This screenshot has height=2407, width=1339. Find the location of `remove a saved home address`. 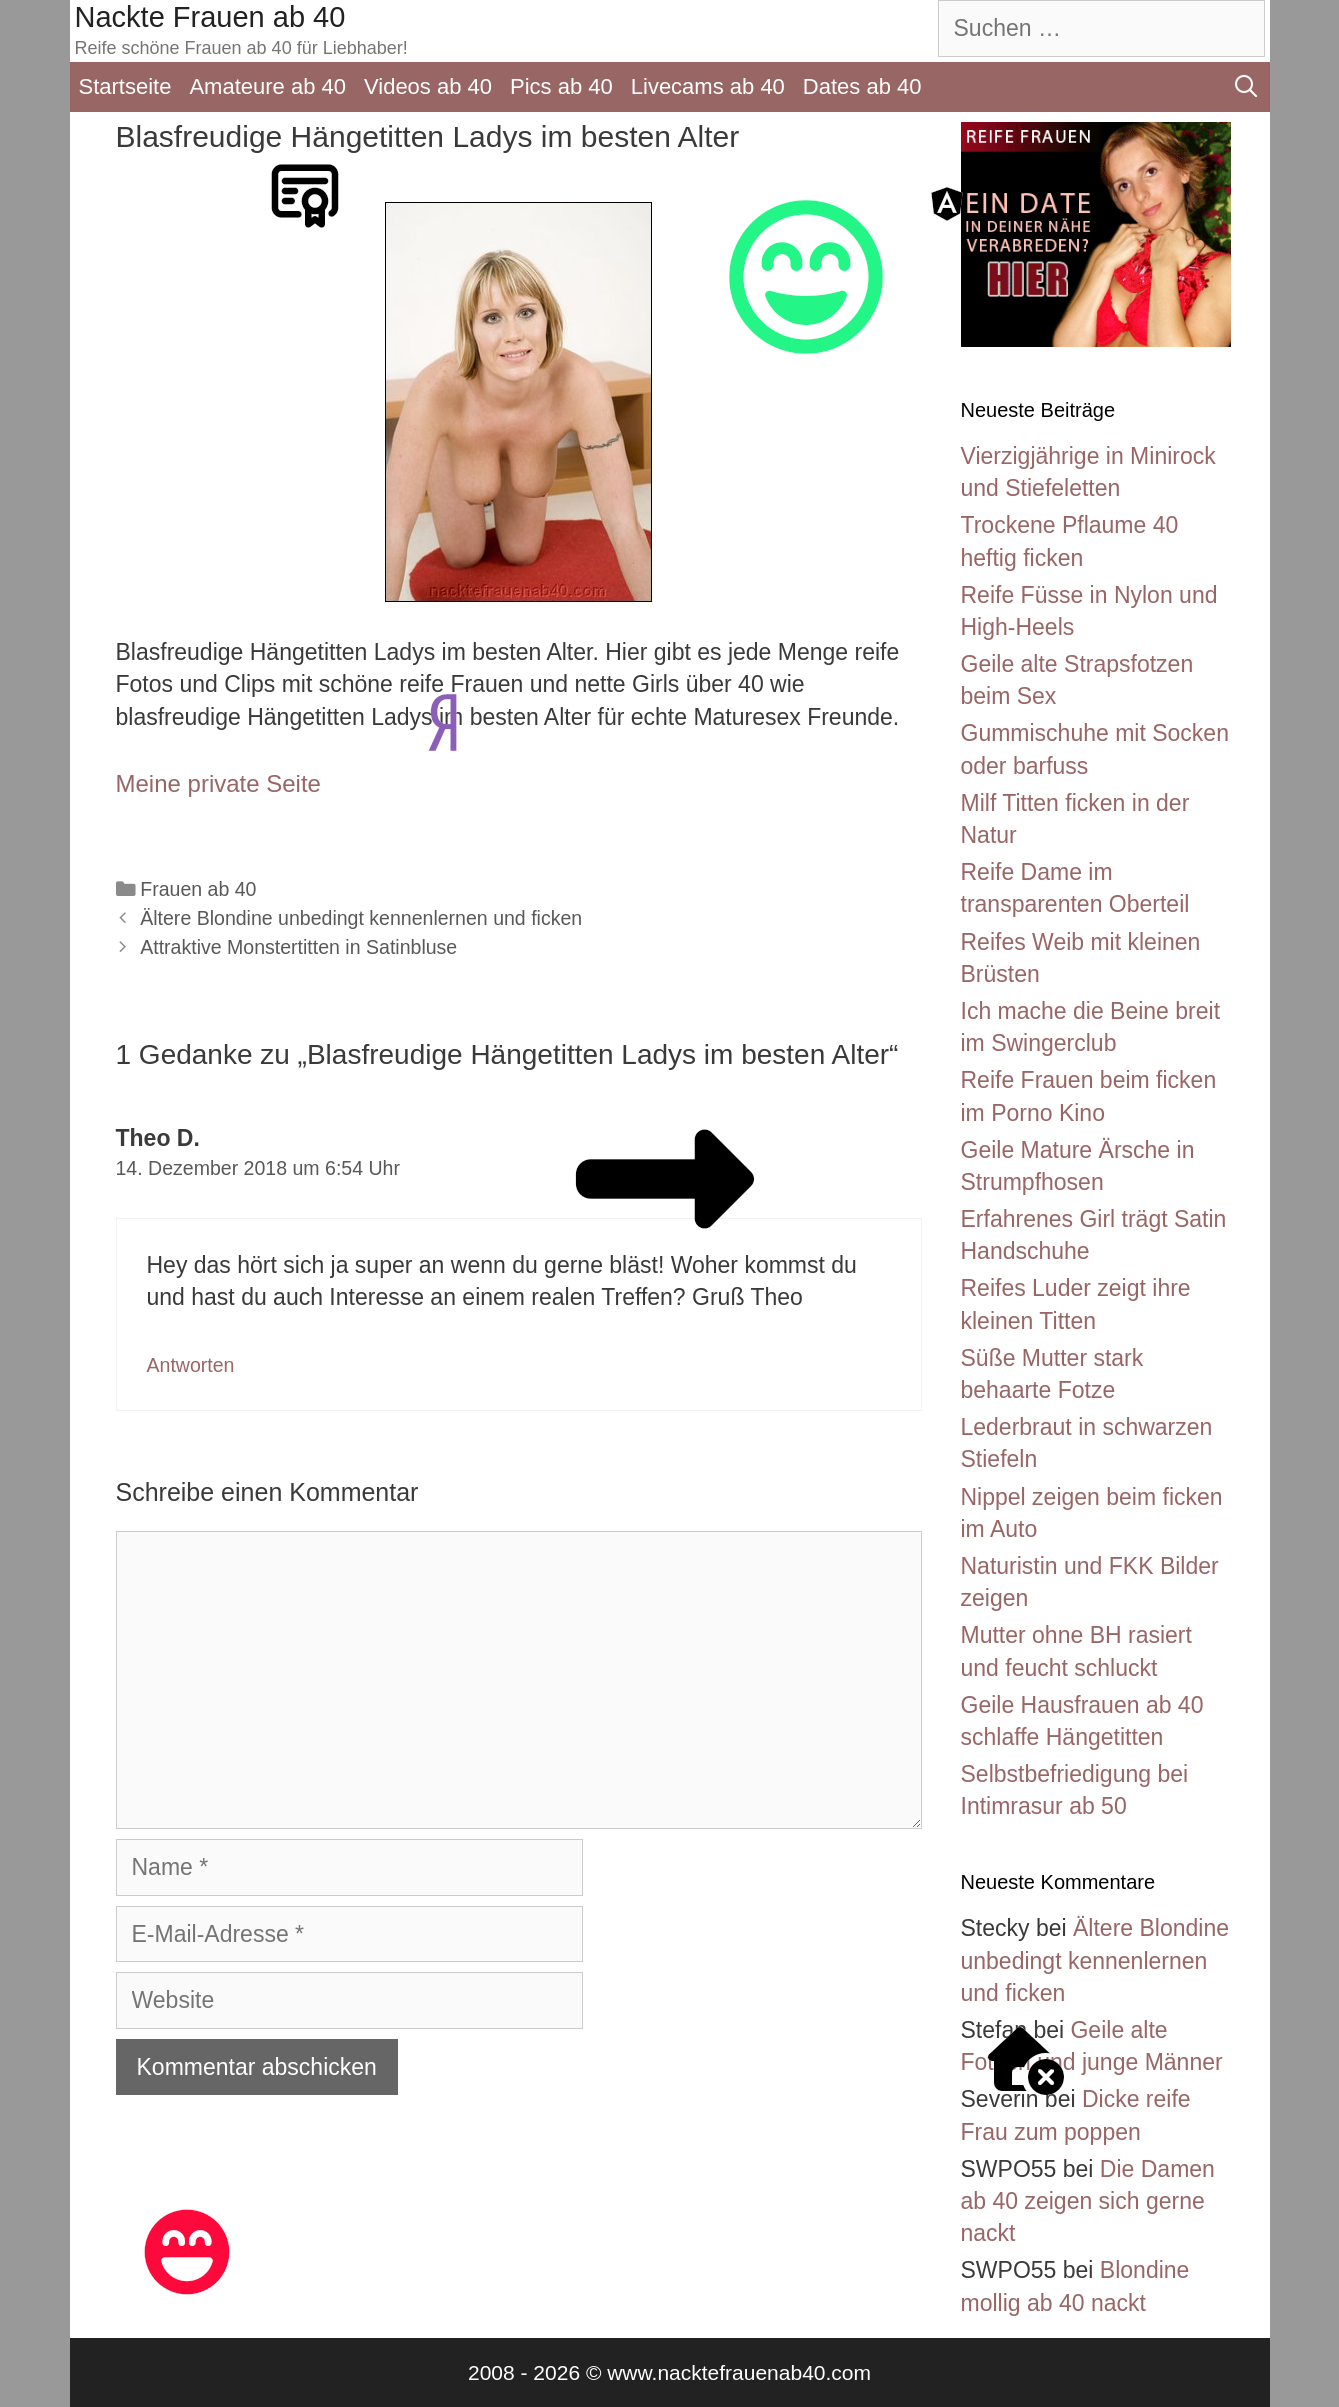

remove a saved home address is located at coordinates (1024, 2059).